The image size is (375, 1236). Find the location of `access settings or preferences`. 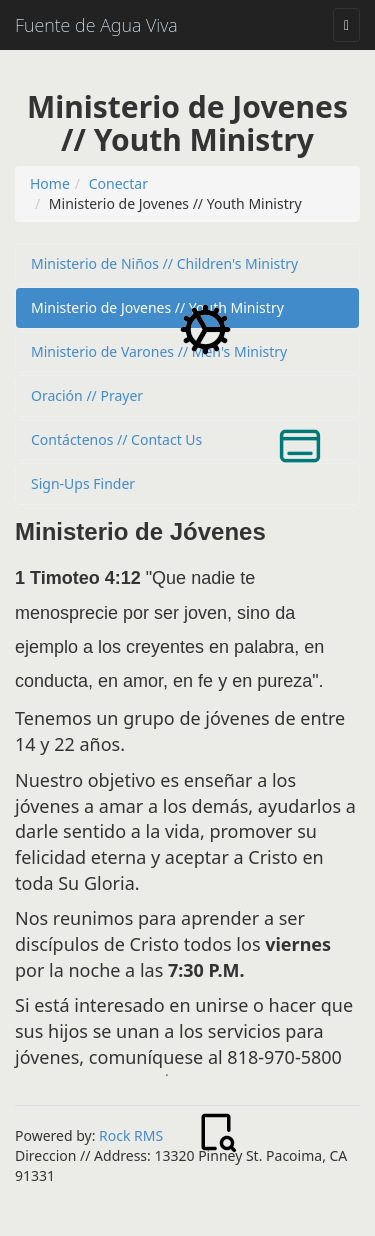

access settings or preferences is located at coordinates (205, 329).